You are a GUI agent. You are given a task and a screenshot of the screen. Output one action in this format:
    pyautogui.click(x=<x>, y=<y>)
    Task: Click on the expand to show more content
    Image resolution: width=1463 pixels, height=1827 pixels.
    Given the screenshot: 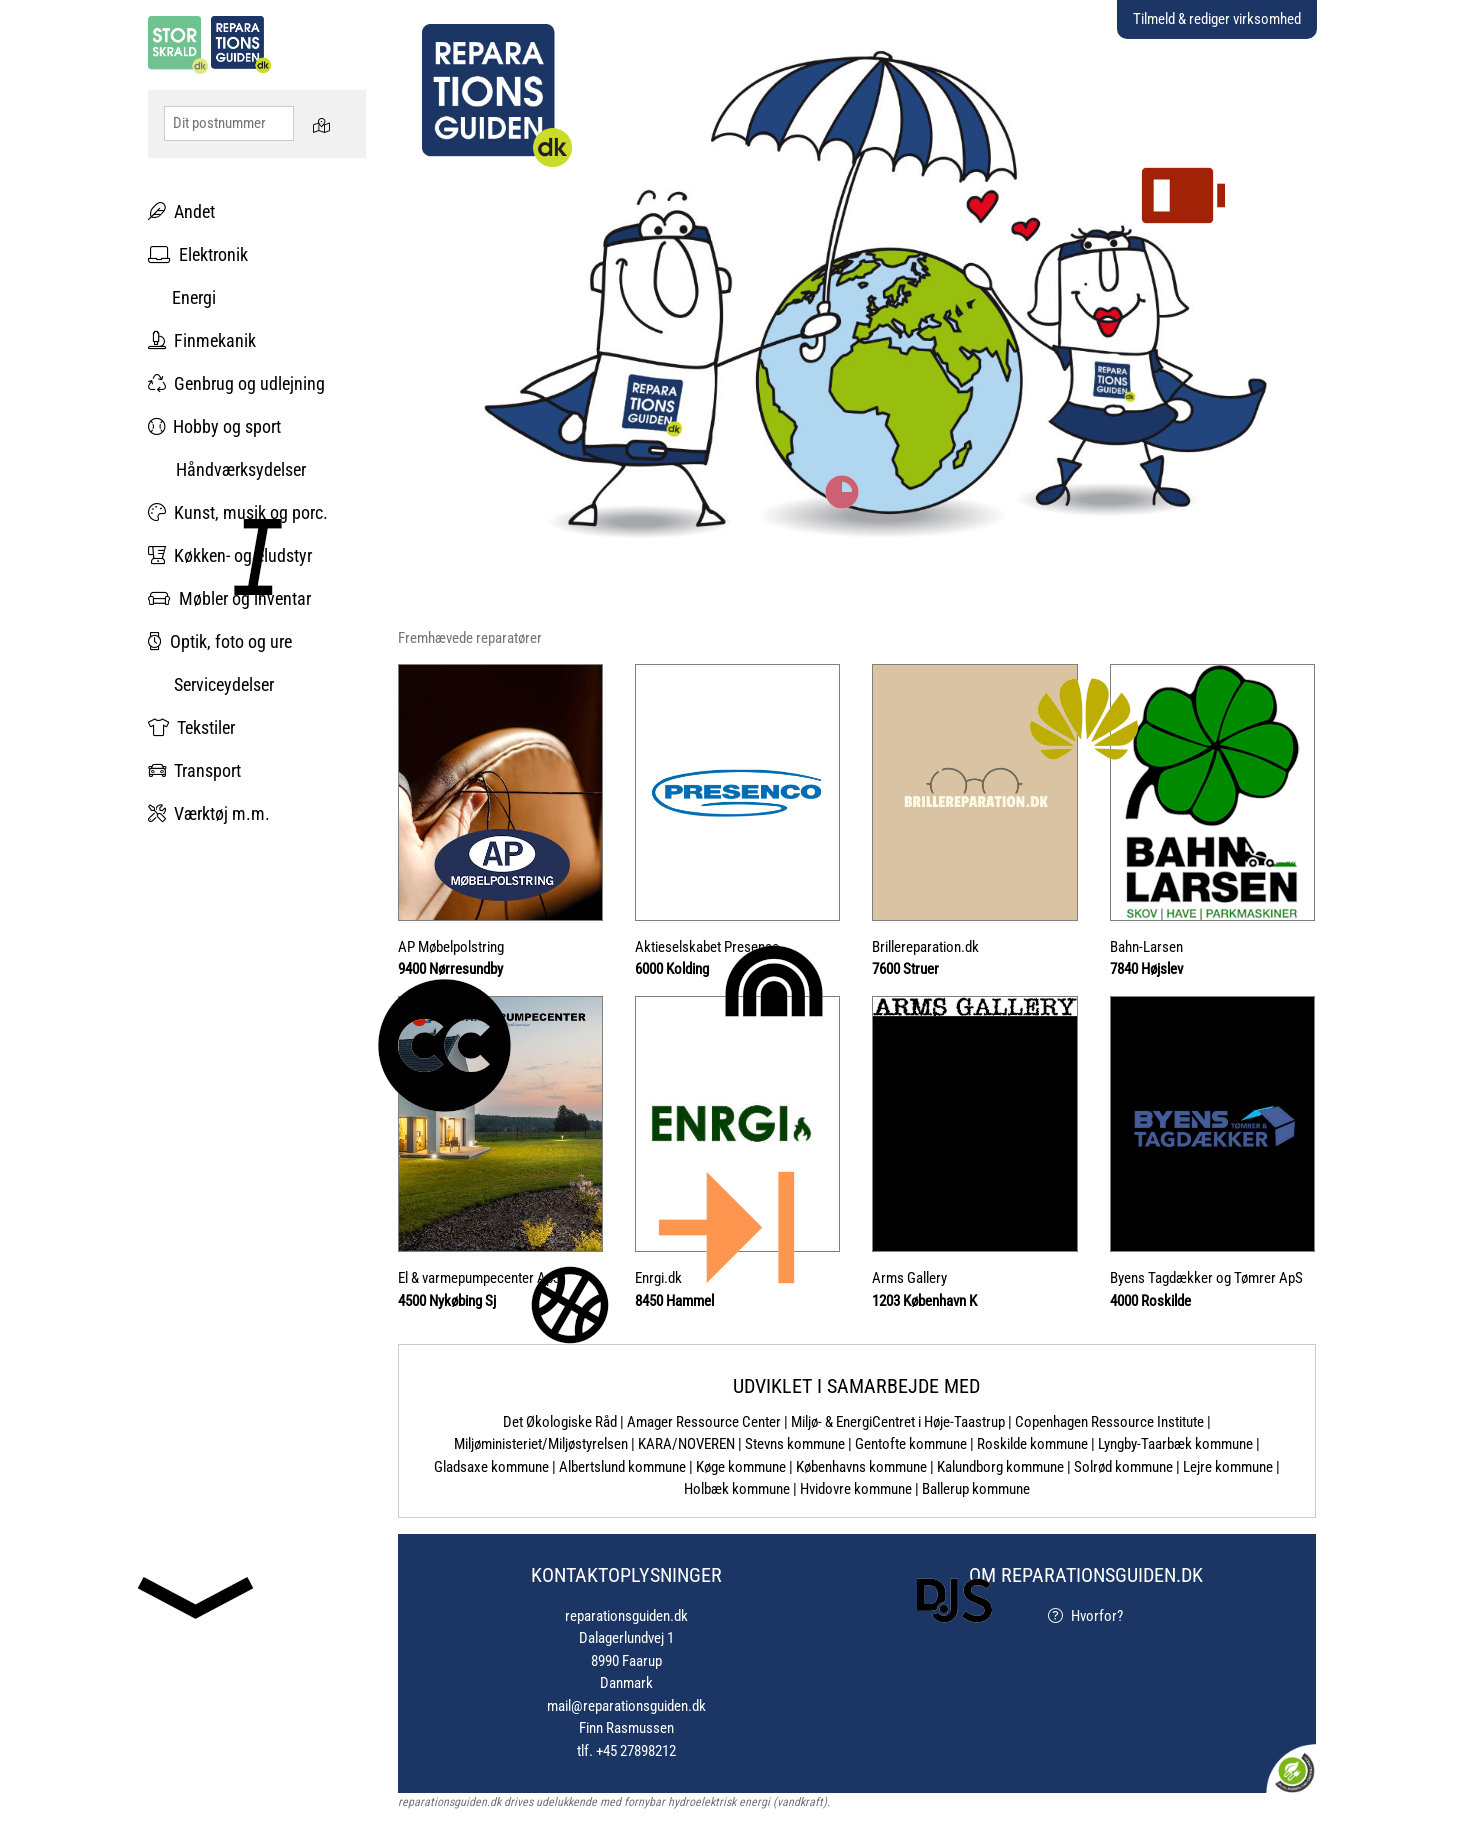 What is the action you would take?
    pyautogui.click(x=195, y=1595)
    